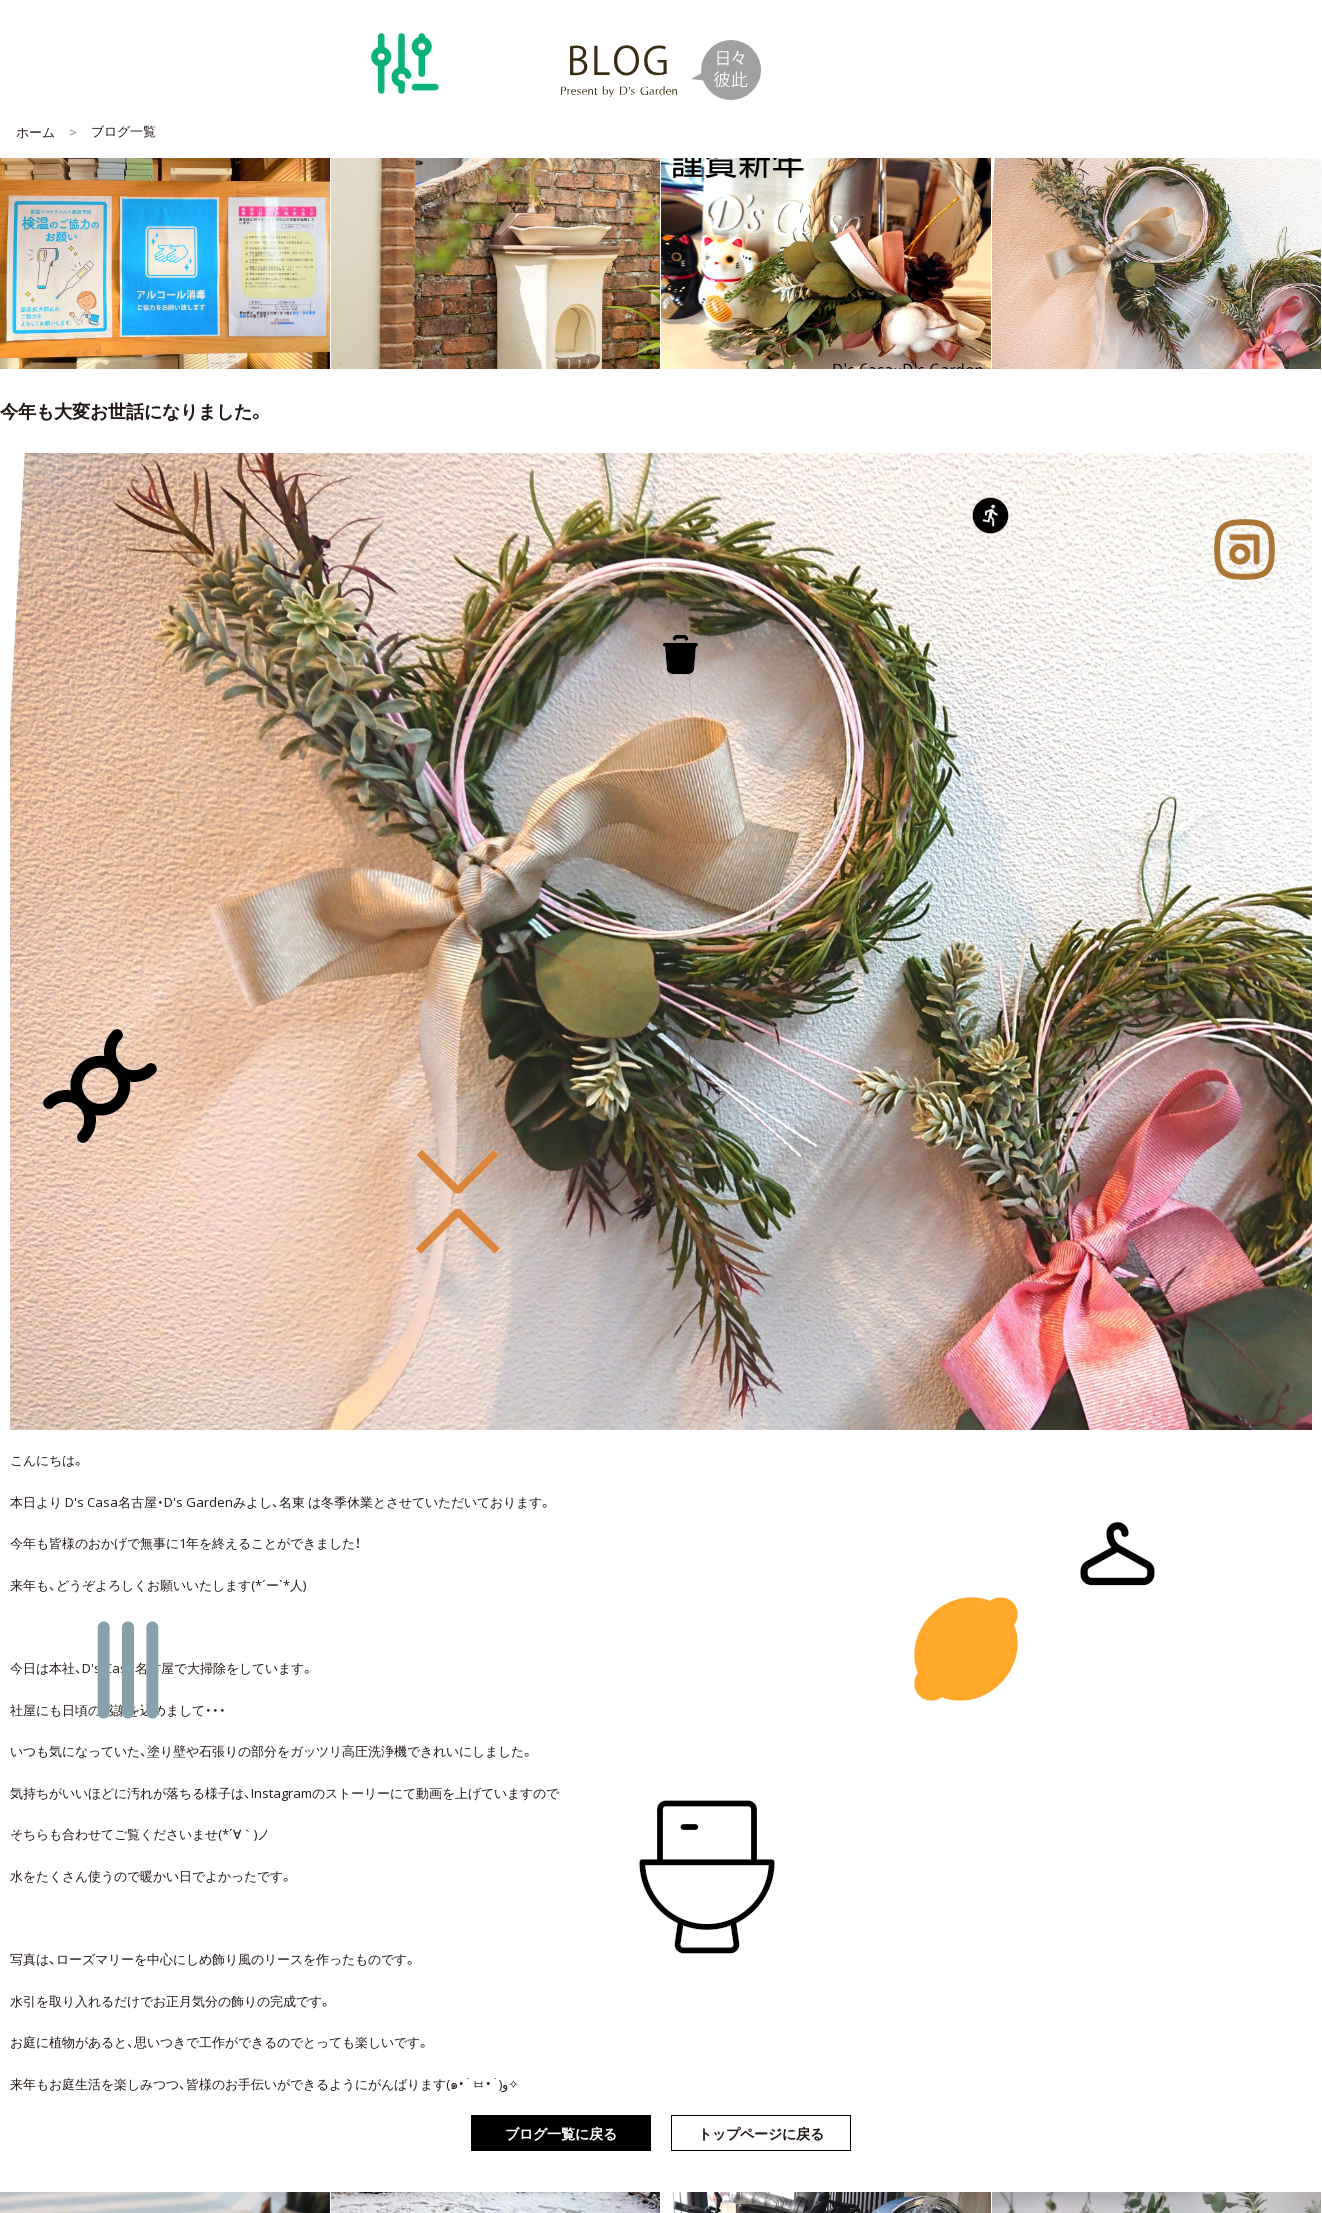  Describe the element at coordinates (1244, 549) in the screenshot. I see `abstract design platform logo` at that location.